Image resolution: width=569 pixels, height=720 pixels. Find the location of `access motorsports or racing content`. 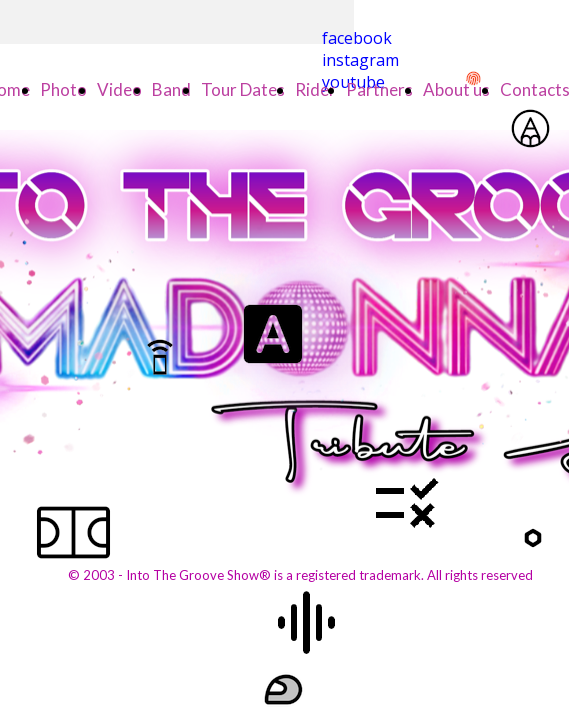

access motorsports or racing content is located at coordinates (283, 689).